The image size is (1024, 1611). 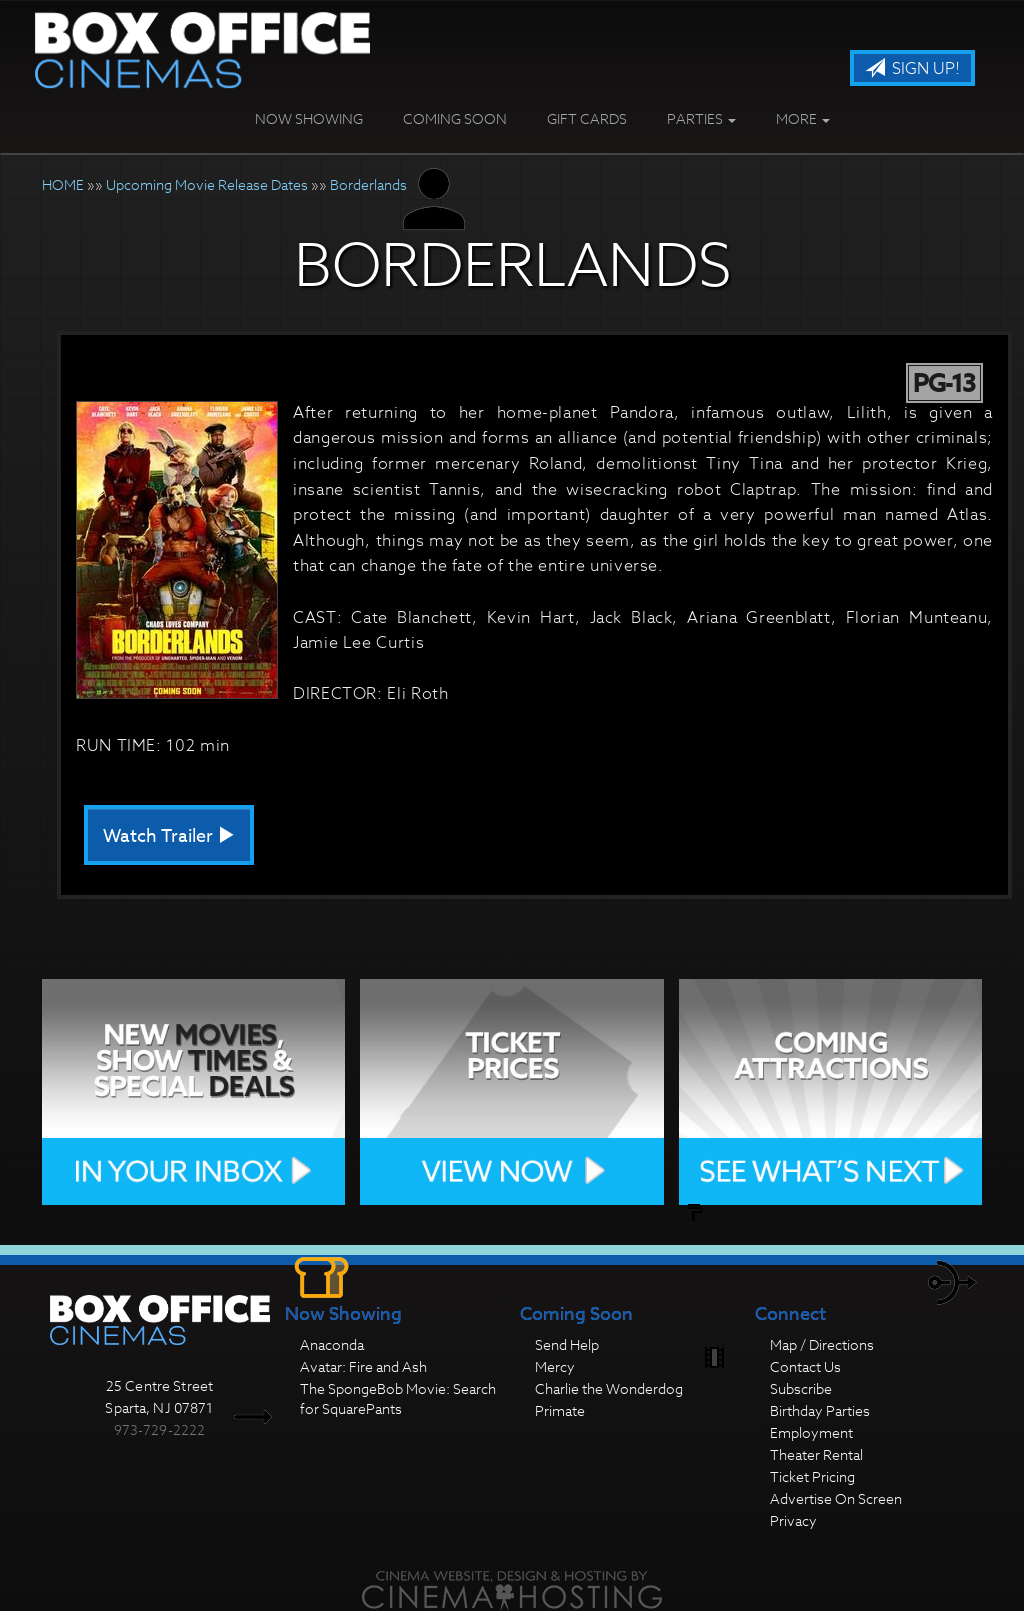 What do you see at coordinates (252, 1417) in the screenshot?
I see `indicates no change or stable trend` at bounding box center [252, 1417].